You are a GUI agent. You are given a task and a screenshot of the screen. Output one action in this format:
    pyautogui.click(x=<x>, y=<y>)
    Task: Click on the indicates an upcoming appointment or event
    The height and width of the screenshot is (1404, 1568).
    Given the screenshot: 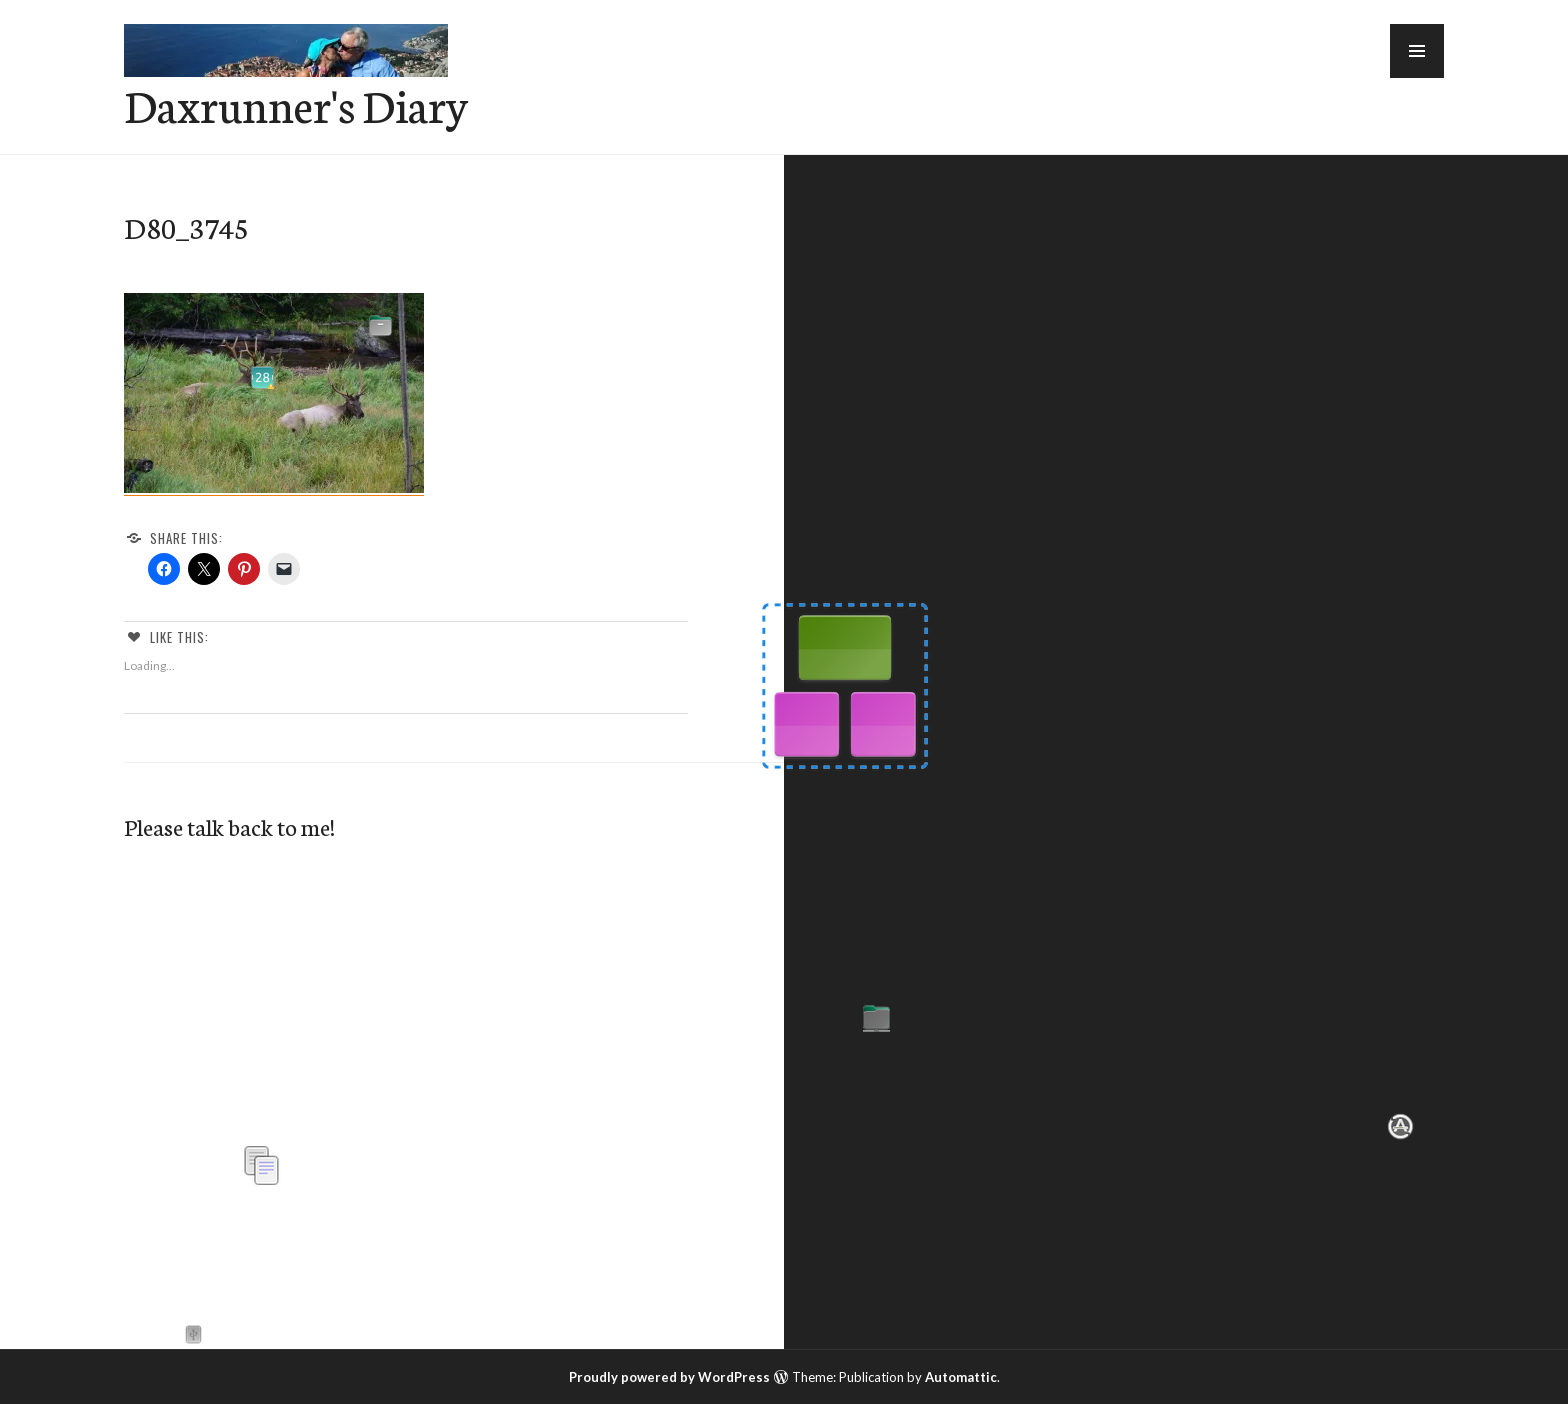 What is the action you would take?
    pyautogui.click(x=262, y=377)
    